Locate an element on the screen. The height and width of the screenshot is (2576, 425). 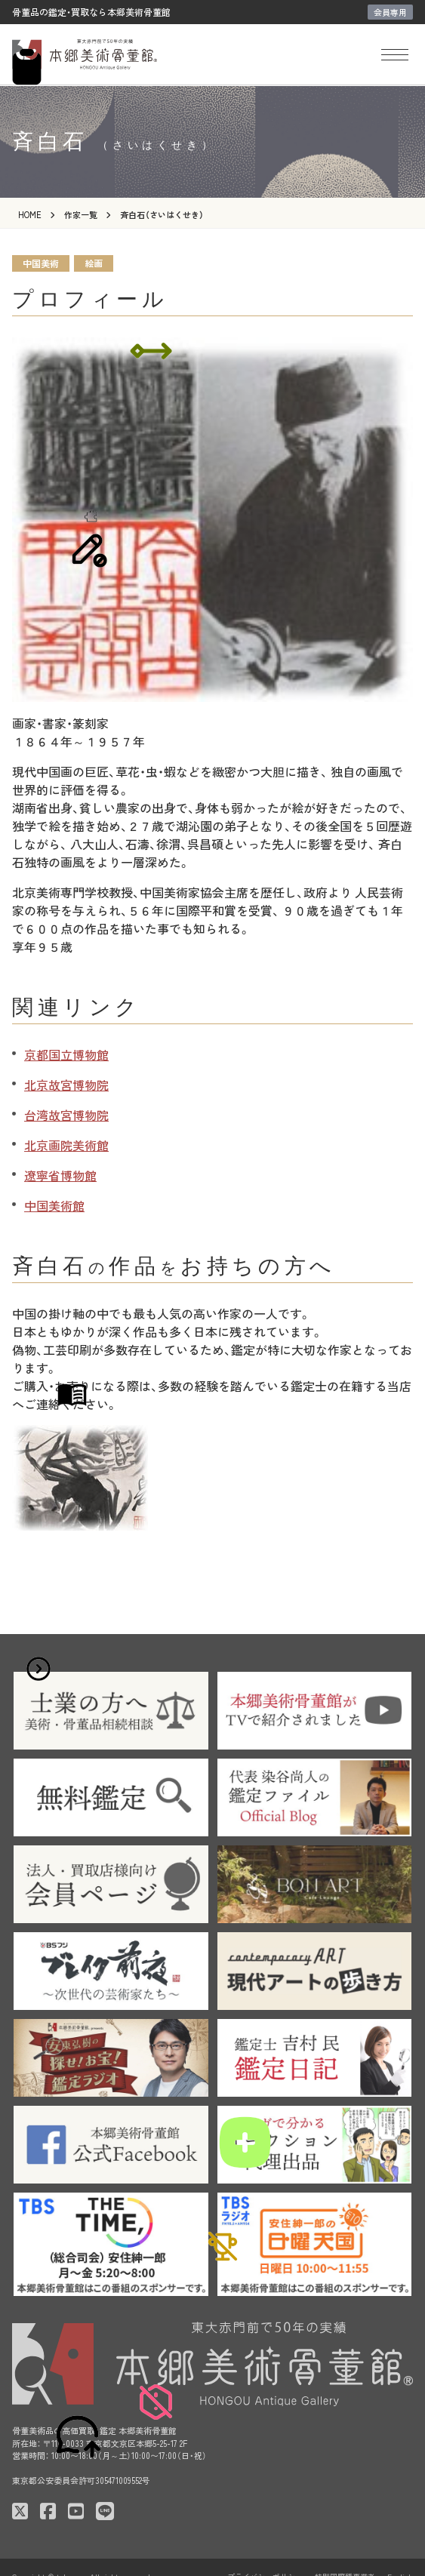
send a message is located at coordinates (77, 2434).